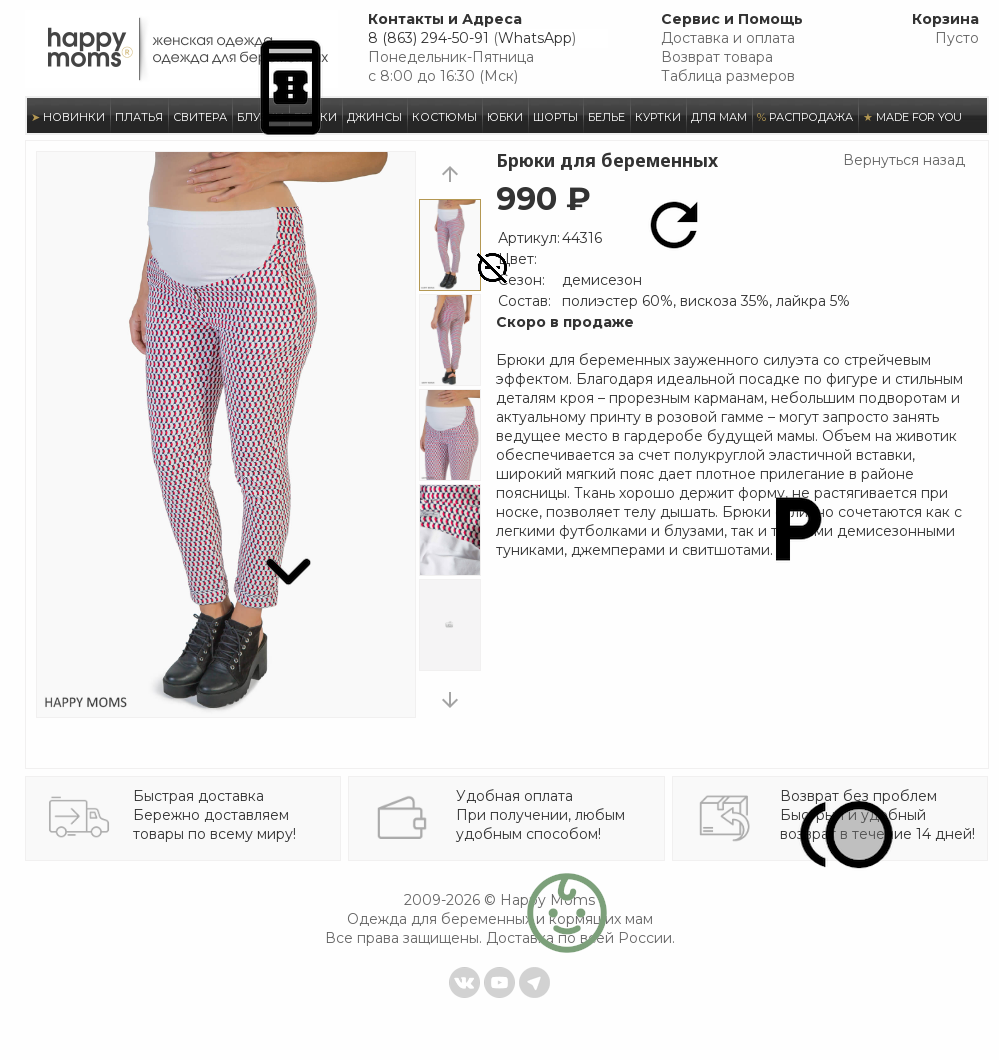 The width and height of the screenshot is (999, 1060). Describe the element at coordinates (288, 570) in the screenshot. I see `expand a collapsed section or dropdown menu` at that location.